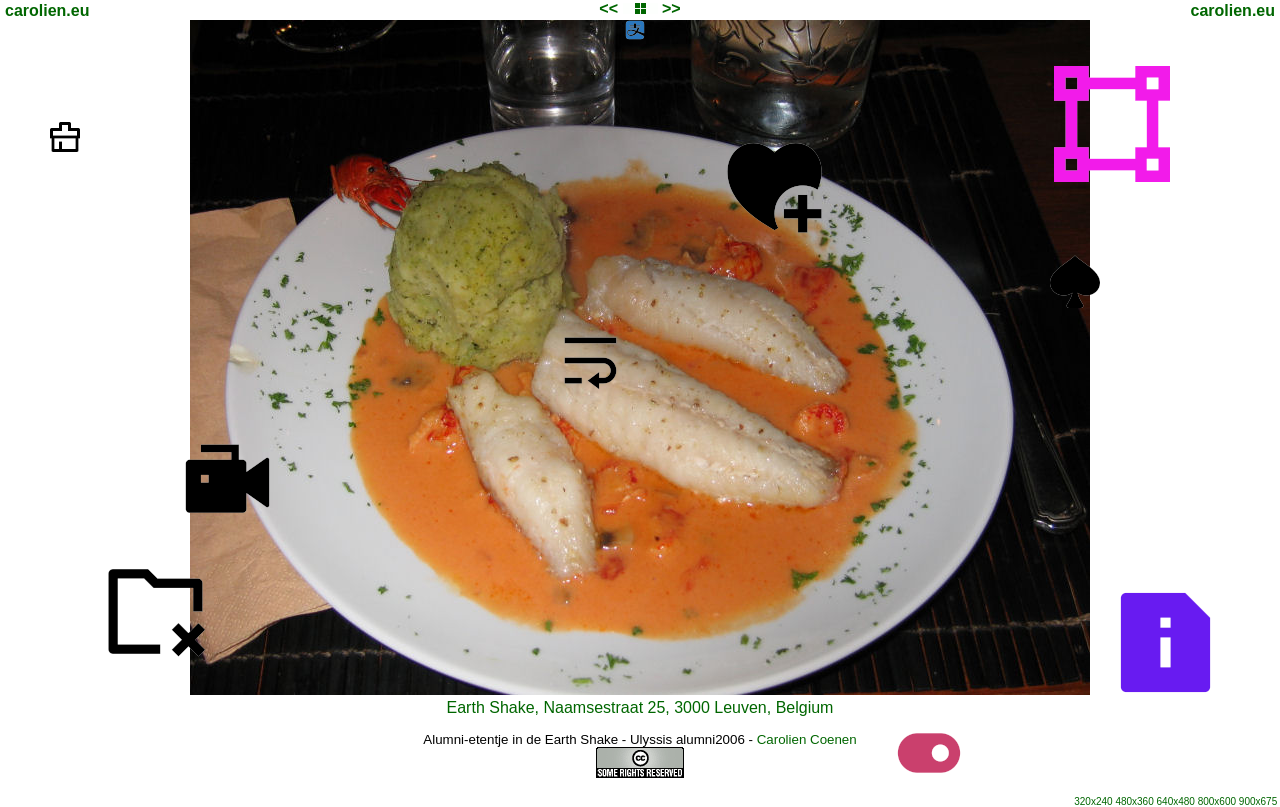  What do you see at coordinates (1112, 124) in the screenshot?
I see `material design icons brand logo` at bounding box center [1112, 124].